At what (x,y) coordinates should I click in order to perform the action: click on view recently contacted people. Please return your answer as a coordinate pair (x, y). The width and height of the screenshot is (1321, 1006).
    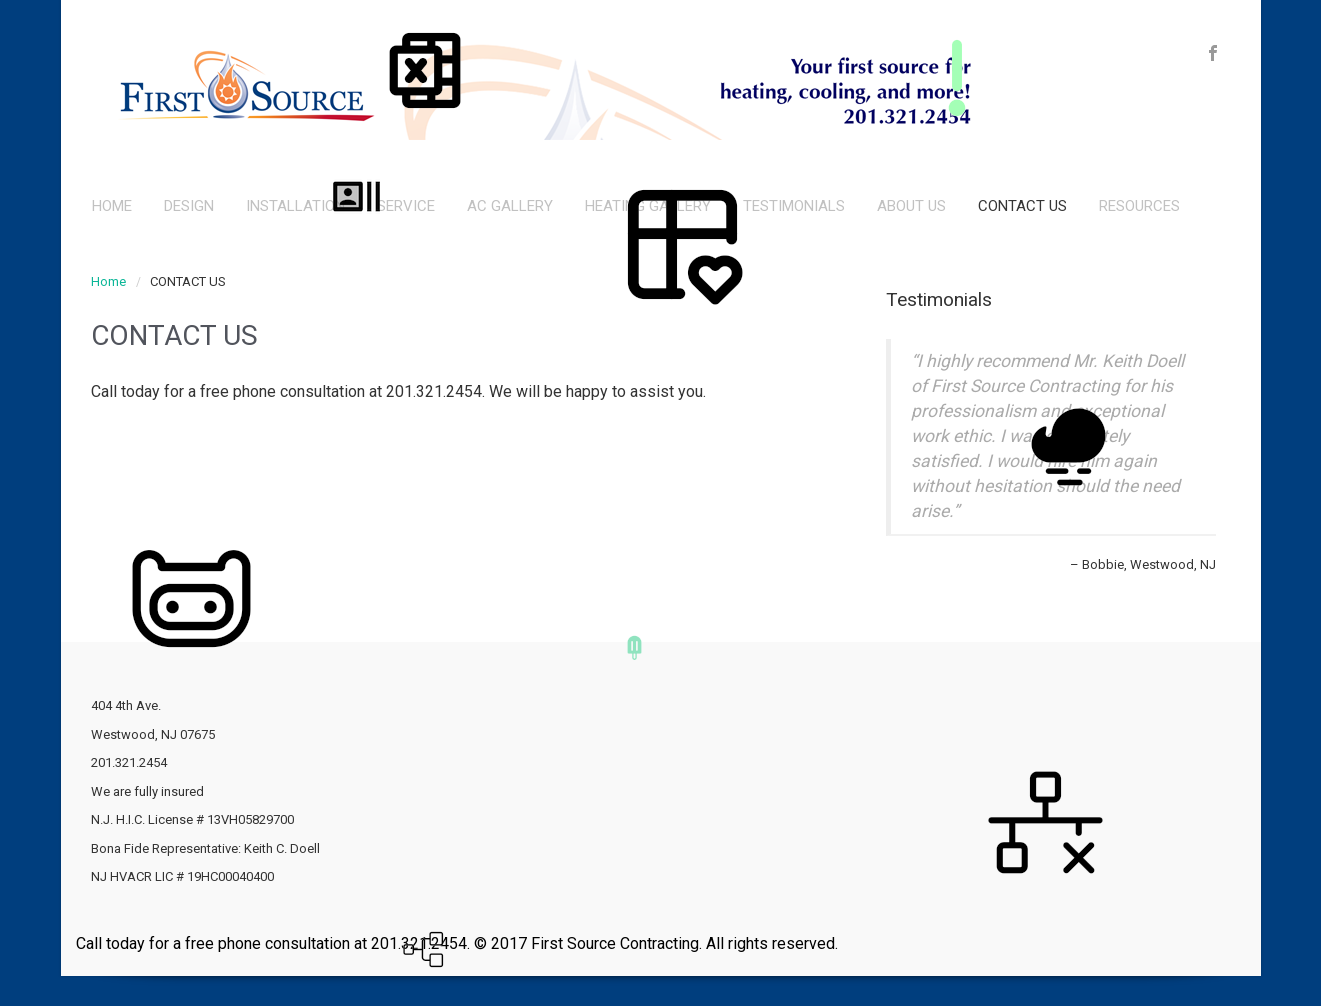
    Looking at the image, I should click on (356, 196).